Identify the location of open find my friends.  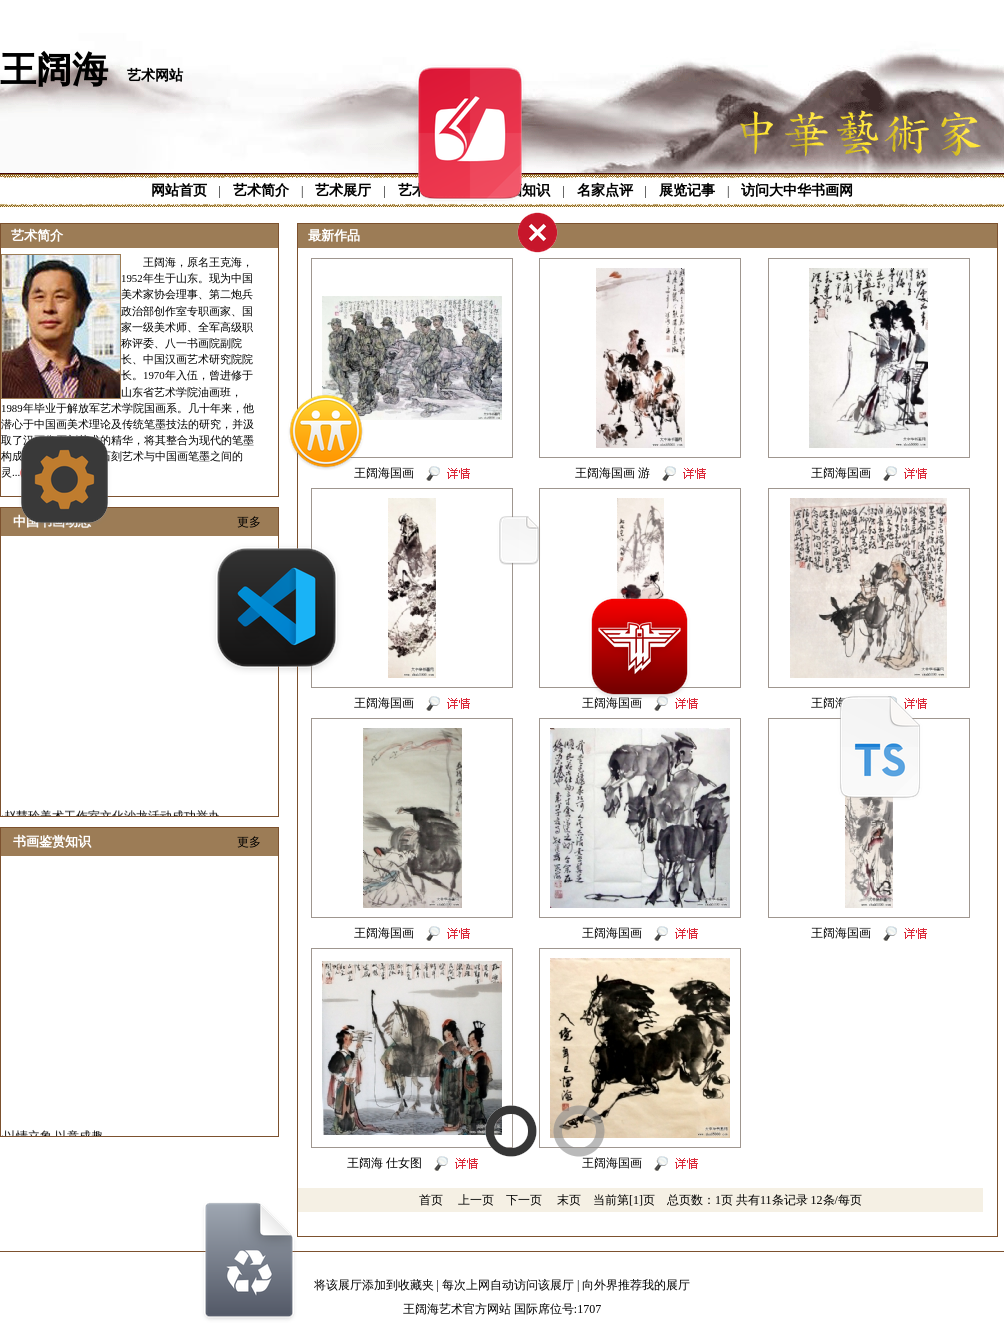
(326, 431).